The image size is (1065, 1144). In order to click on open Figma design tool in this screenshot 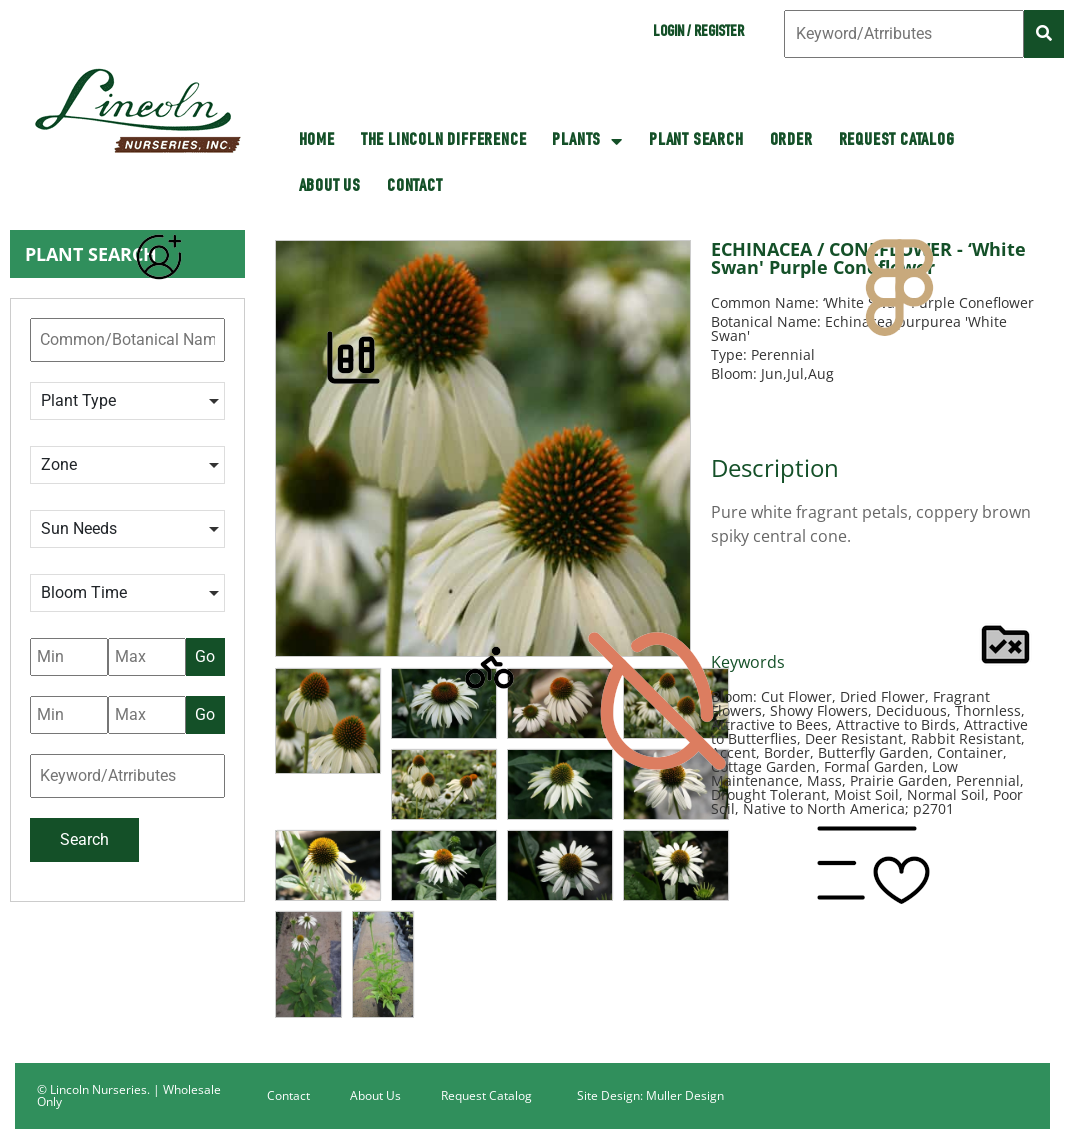, I will do `click(899, 285)`.